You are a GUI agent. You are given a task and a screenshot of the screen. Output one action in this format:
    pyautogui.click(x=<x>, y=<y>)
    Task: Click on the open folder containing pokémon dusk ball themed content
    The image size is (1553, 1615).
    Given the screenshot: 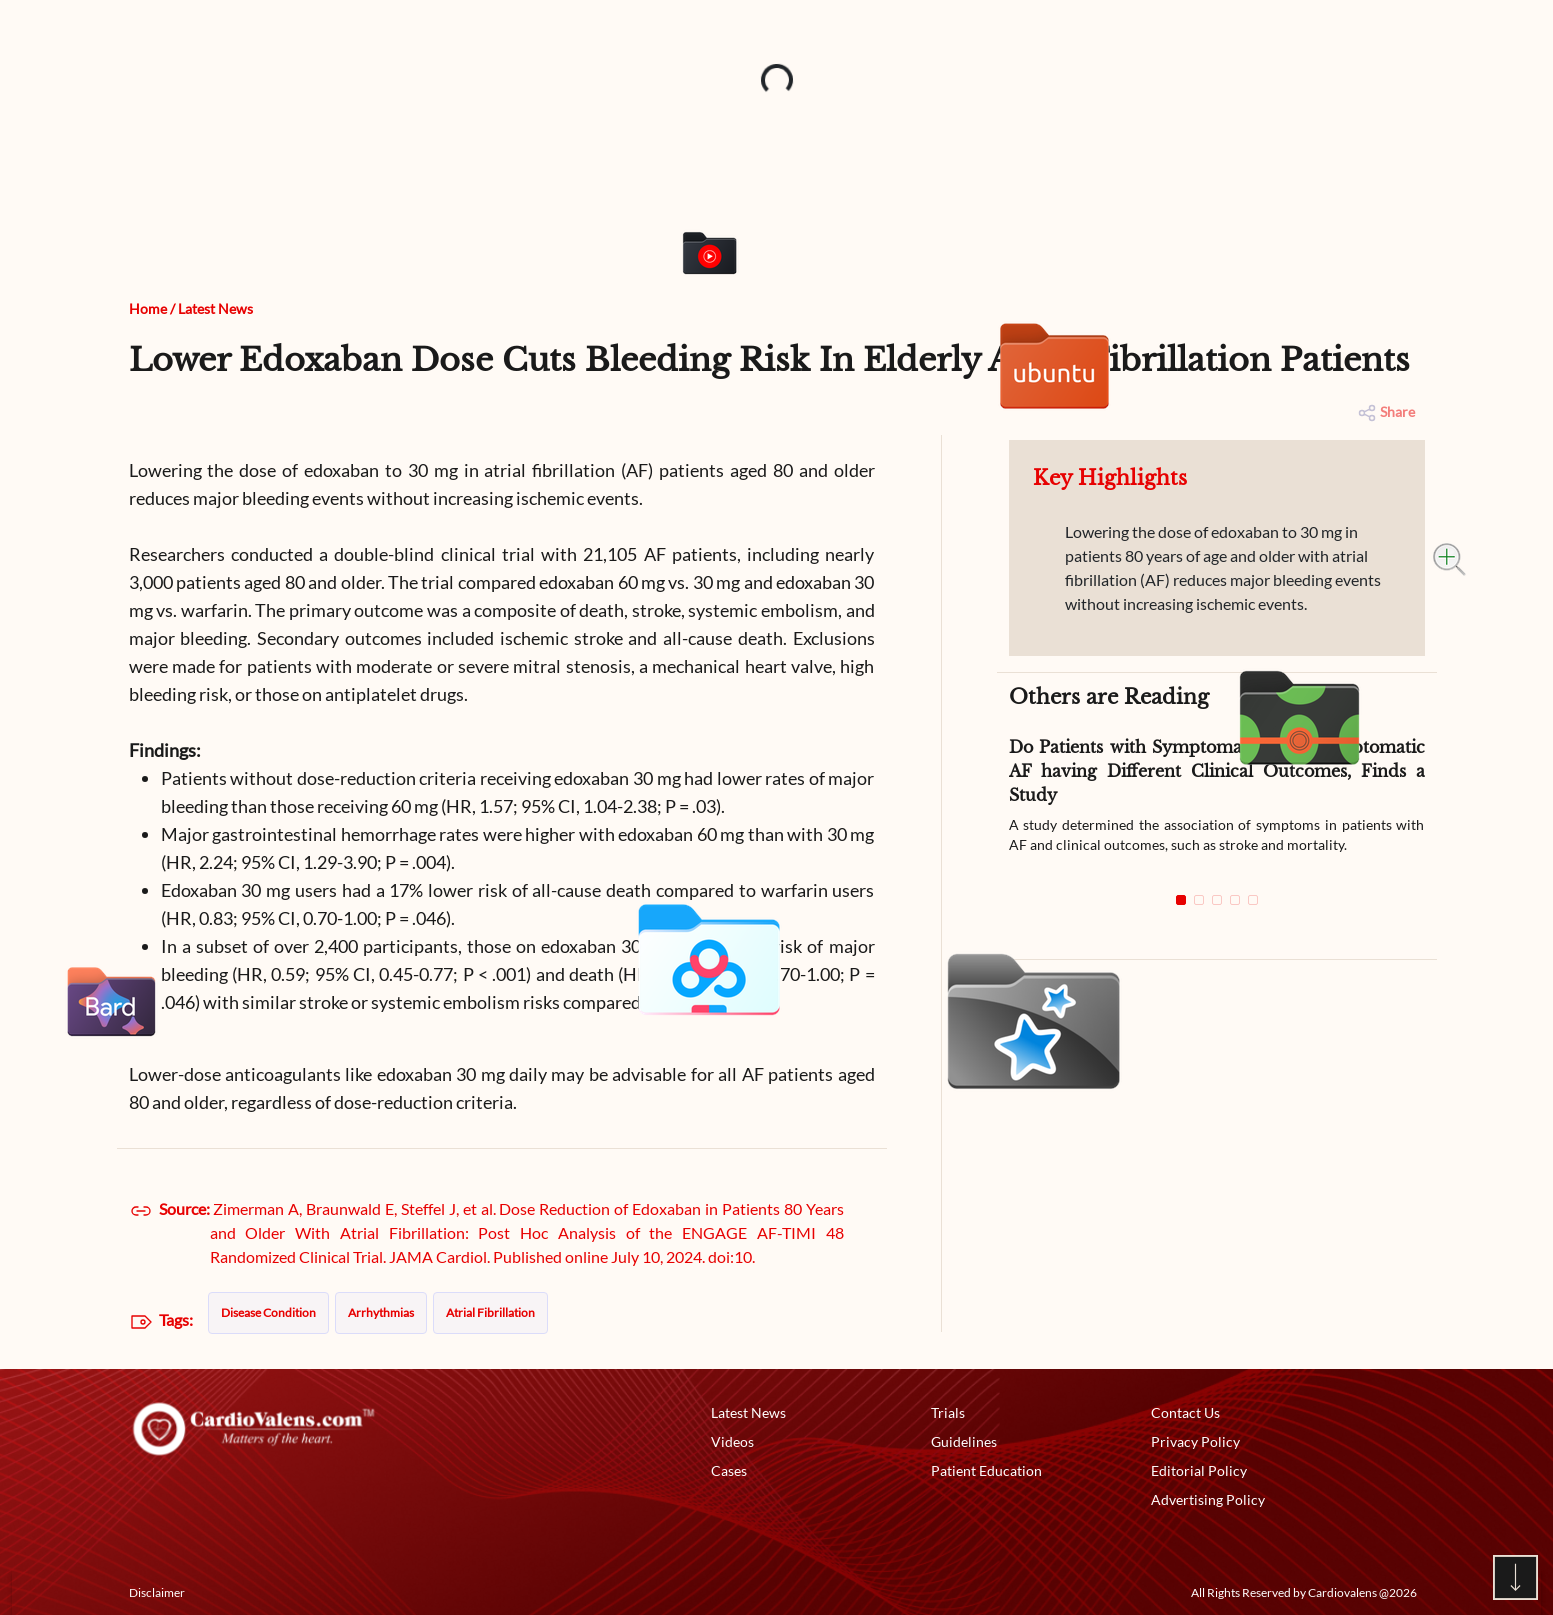 What is the action you would take?
    pyautogui.click(x=1299, y=721)
    